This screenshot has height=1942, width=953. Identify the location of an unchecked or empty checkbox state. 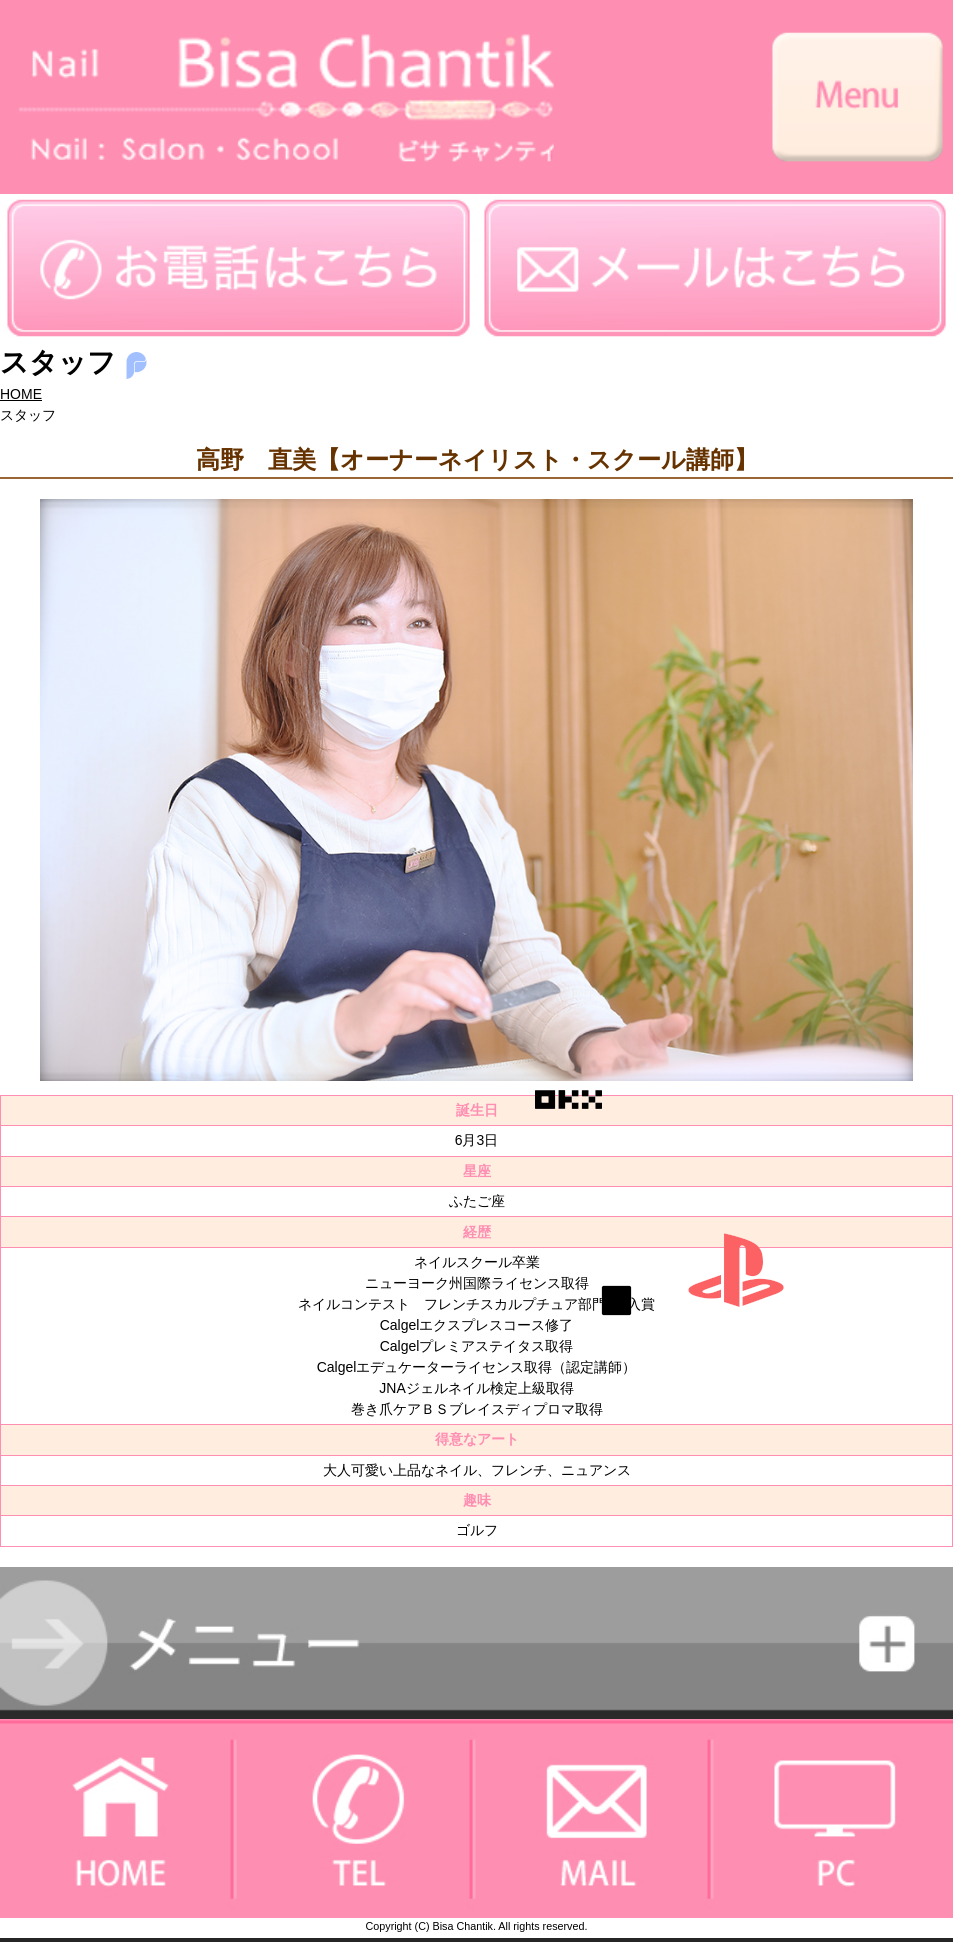
(616, 1300).